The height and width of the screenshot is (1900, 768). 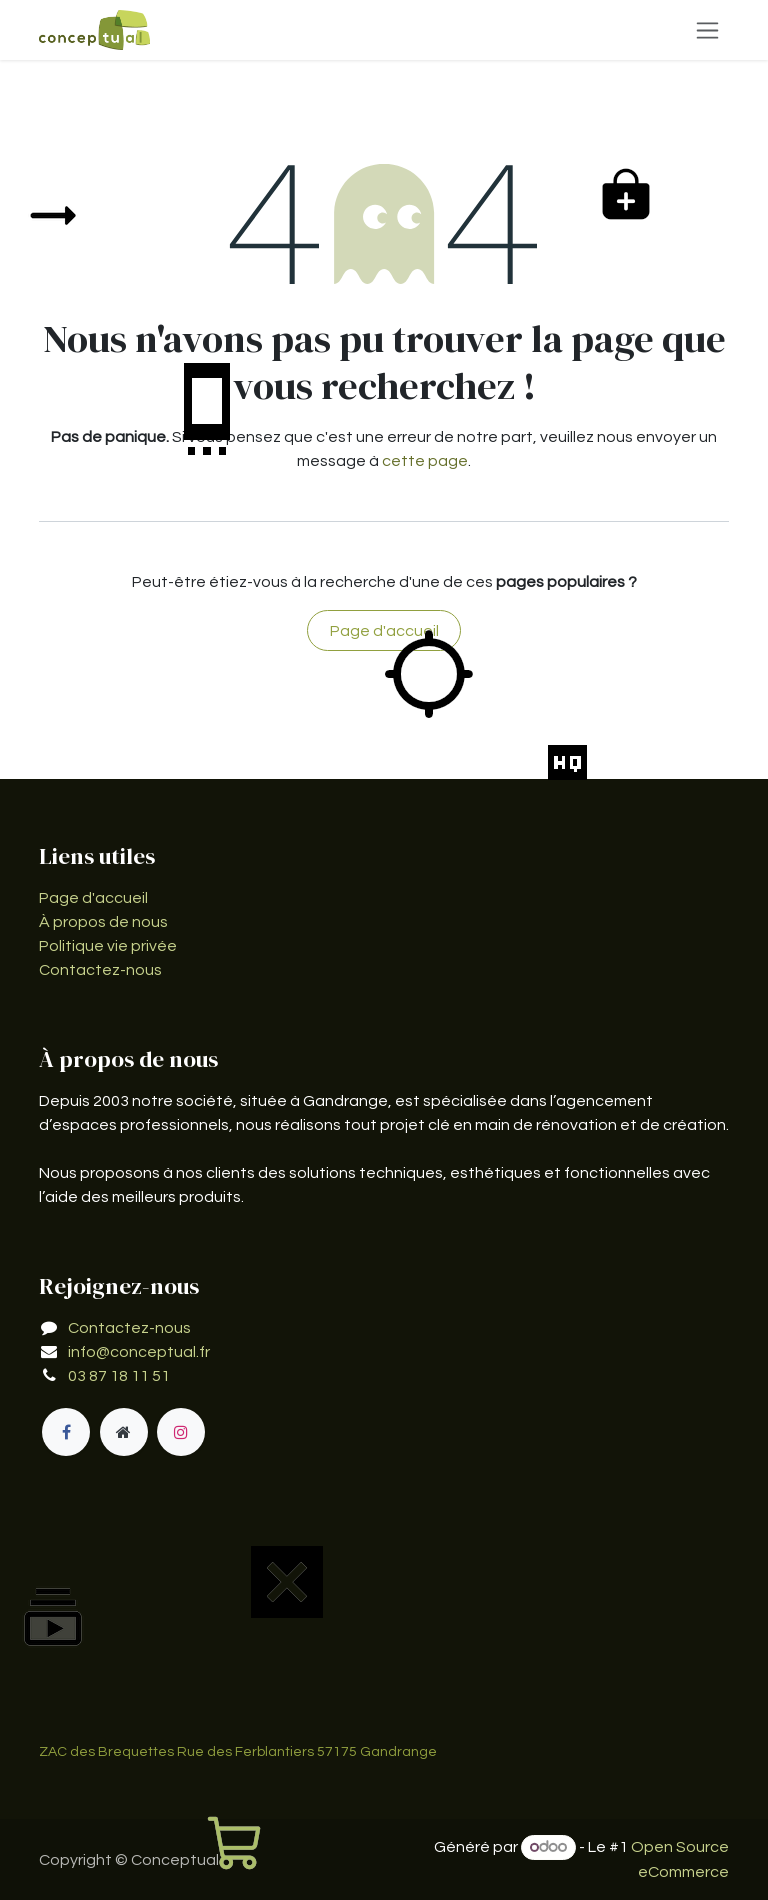 I want to click on navigate to the next item or screen, so click(x=53, y=215).